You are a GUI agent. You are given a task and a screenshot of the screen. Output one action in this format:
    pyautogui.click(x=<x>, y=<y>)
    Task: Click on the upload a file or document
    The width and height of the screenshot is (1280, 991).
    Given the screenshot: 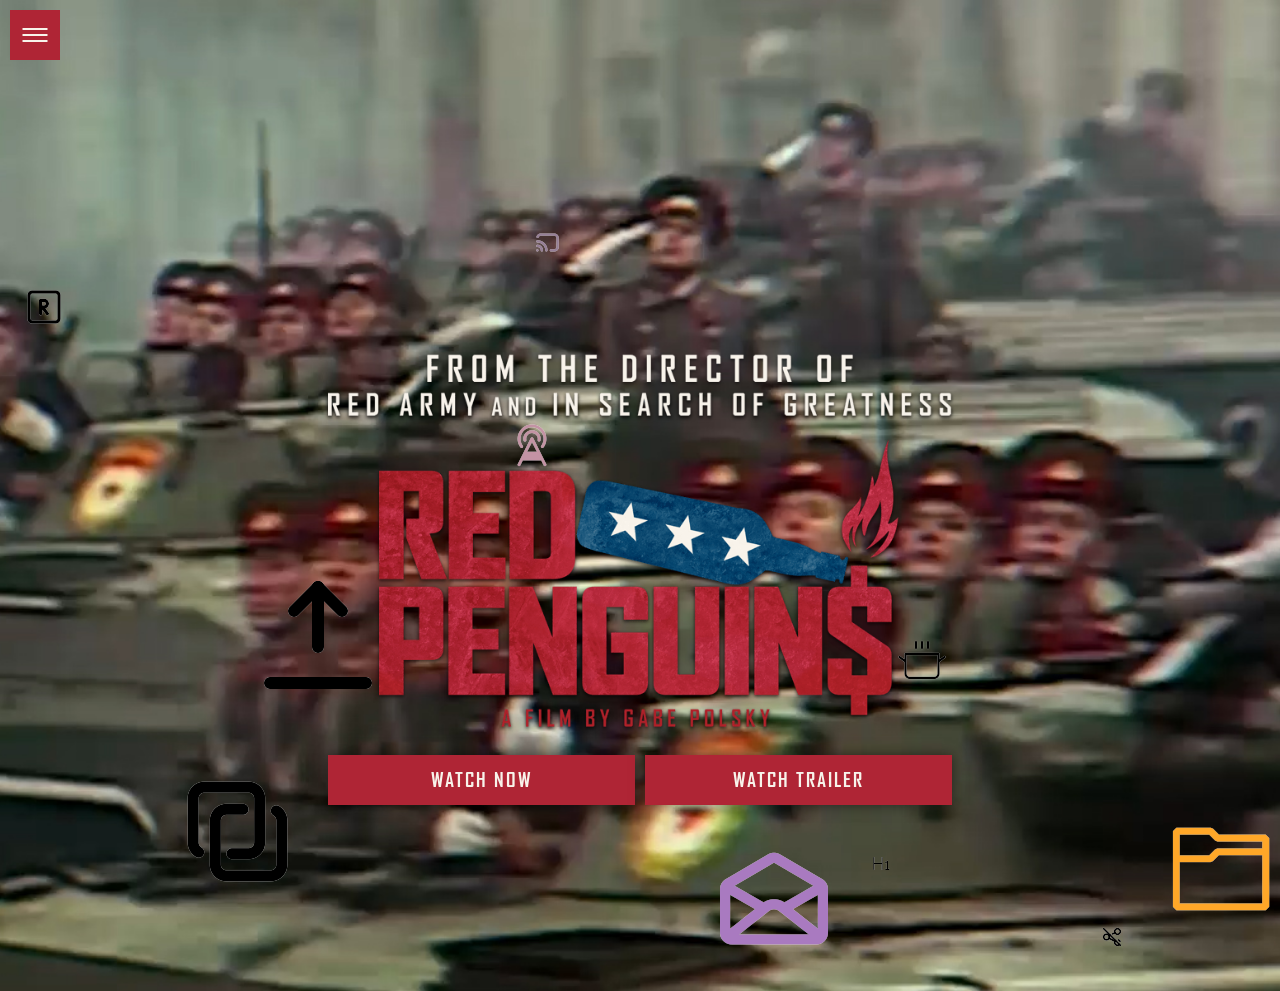 What is the action you would take?
    pyautogui.click(x=318, y=635)
    